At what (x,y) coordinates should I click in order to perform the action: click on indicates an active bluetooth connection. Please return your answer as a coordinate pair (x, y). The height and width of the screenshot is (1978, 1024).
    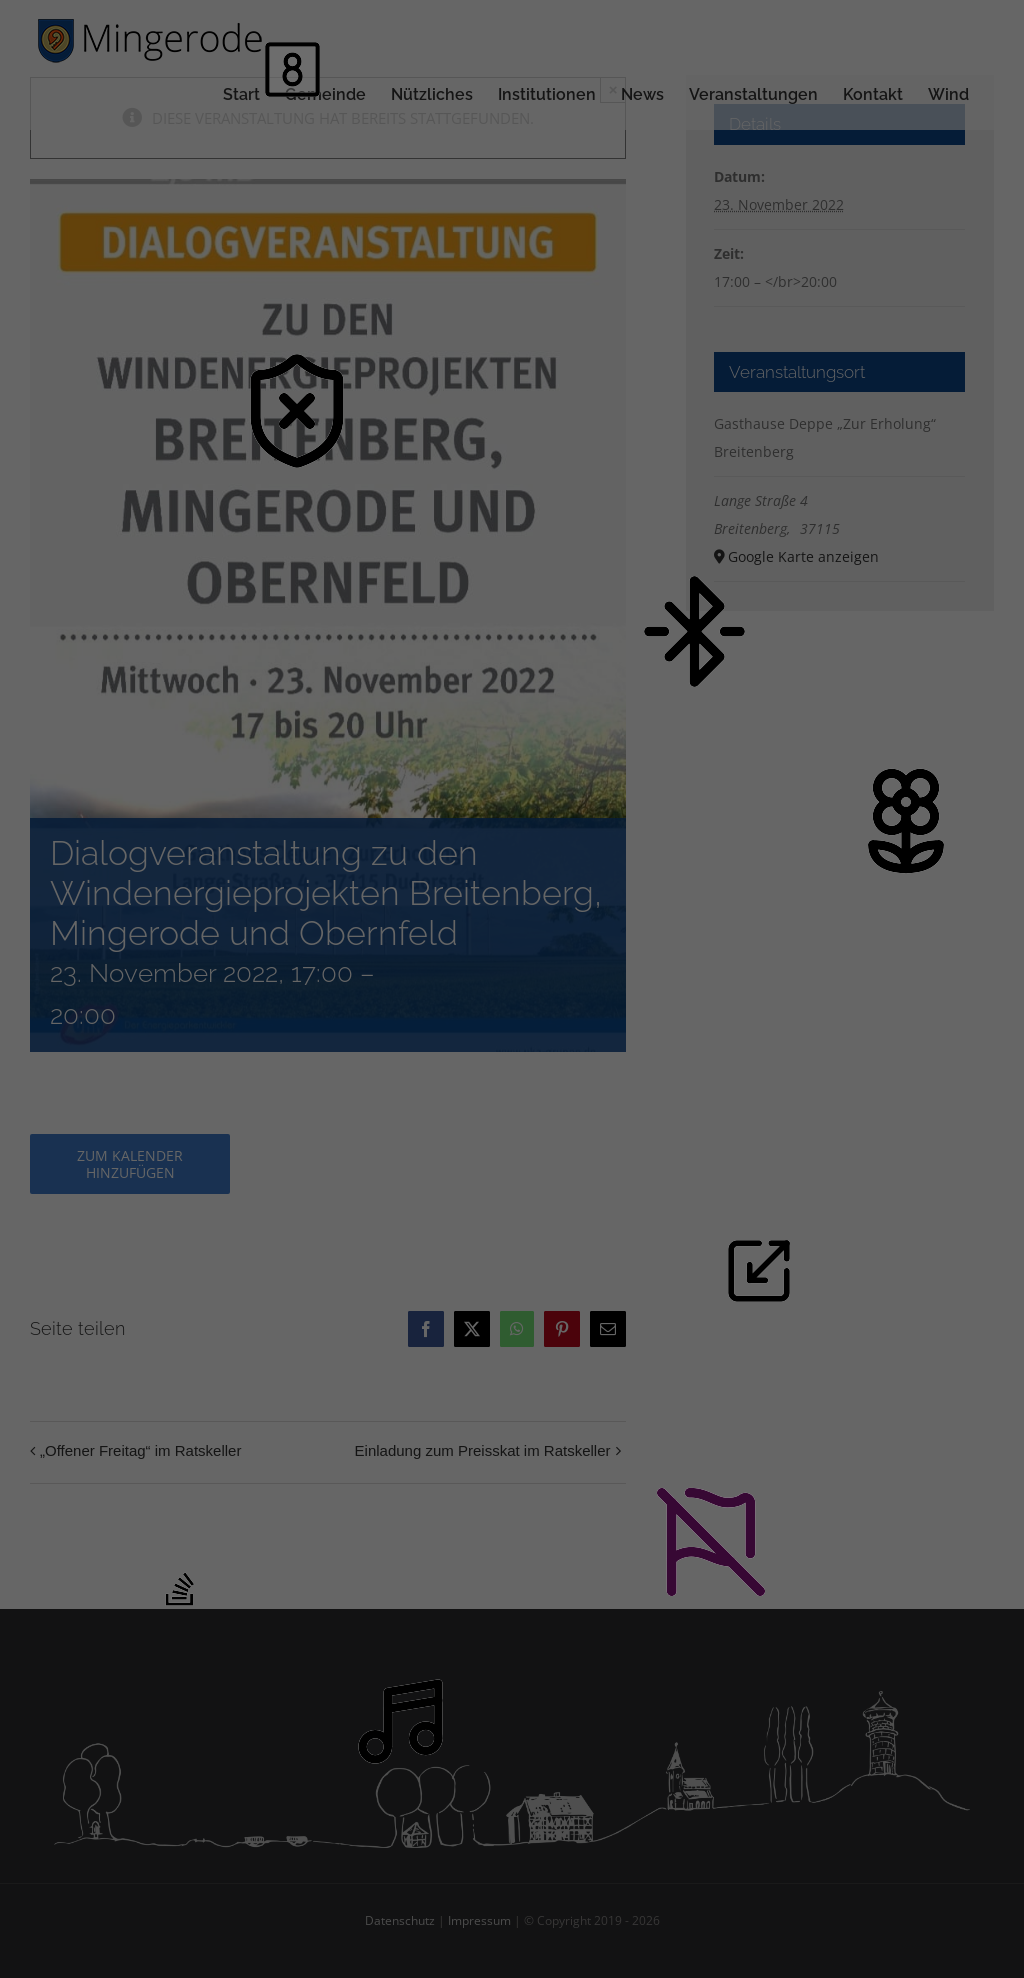
    Looking at the image, I should click on (694, 631).